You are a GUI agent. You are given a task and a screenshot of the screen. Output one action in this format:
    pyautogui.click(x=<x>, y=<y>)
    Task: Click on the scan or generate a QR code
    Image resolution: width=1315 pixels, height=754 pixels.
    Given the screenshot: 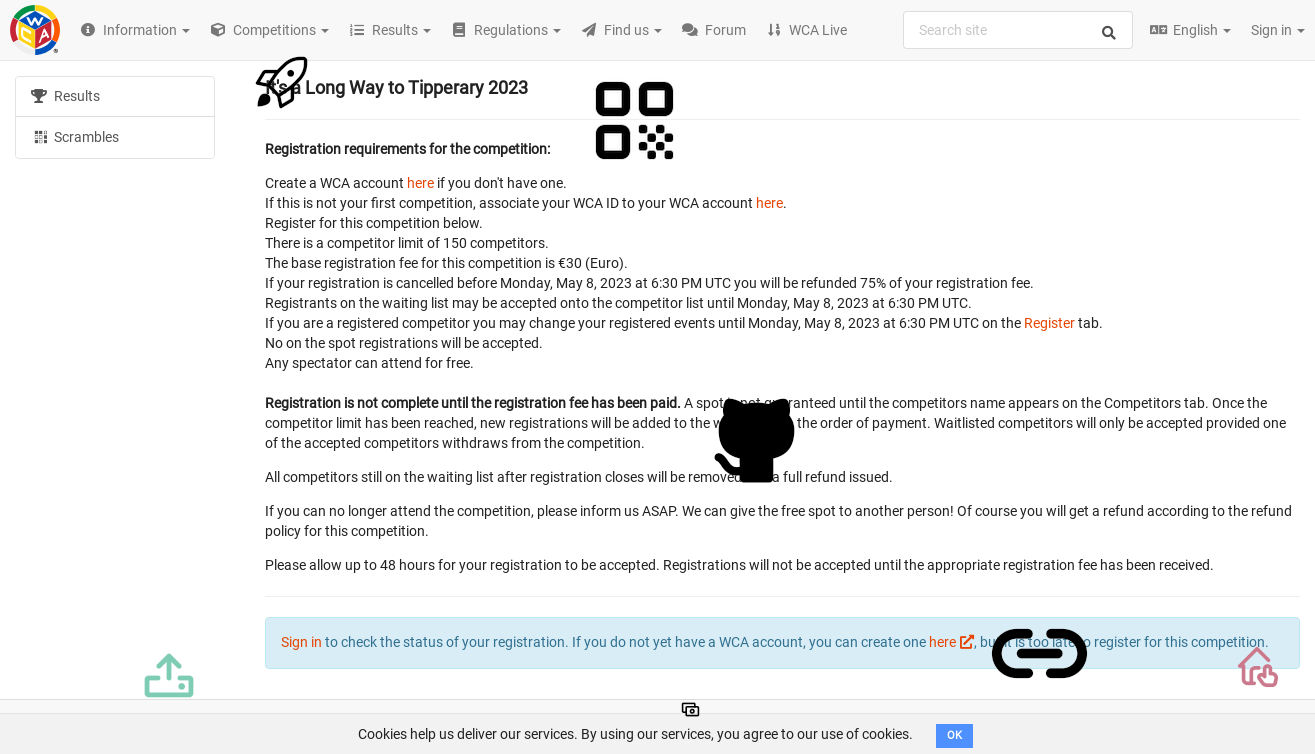 What is the action you would take?
    pyautogui.click(x=634, y=120)
    